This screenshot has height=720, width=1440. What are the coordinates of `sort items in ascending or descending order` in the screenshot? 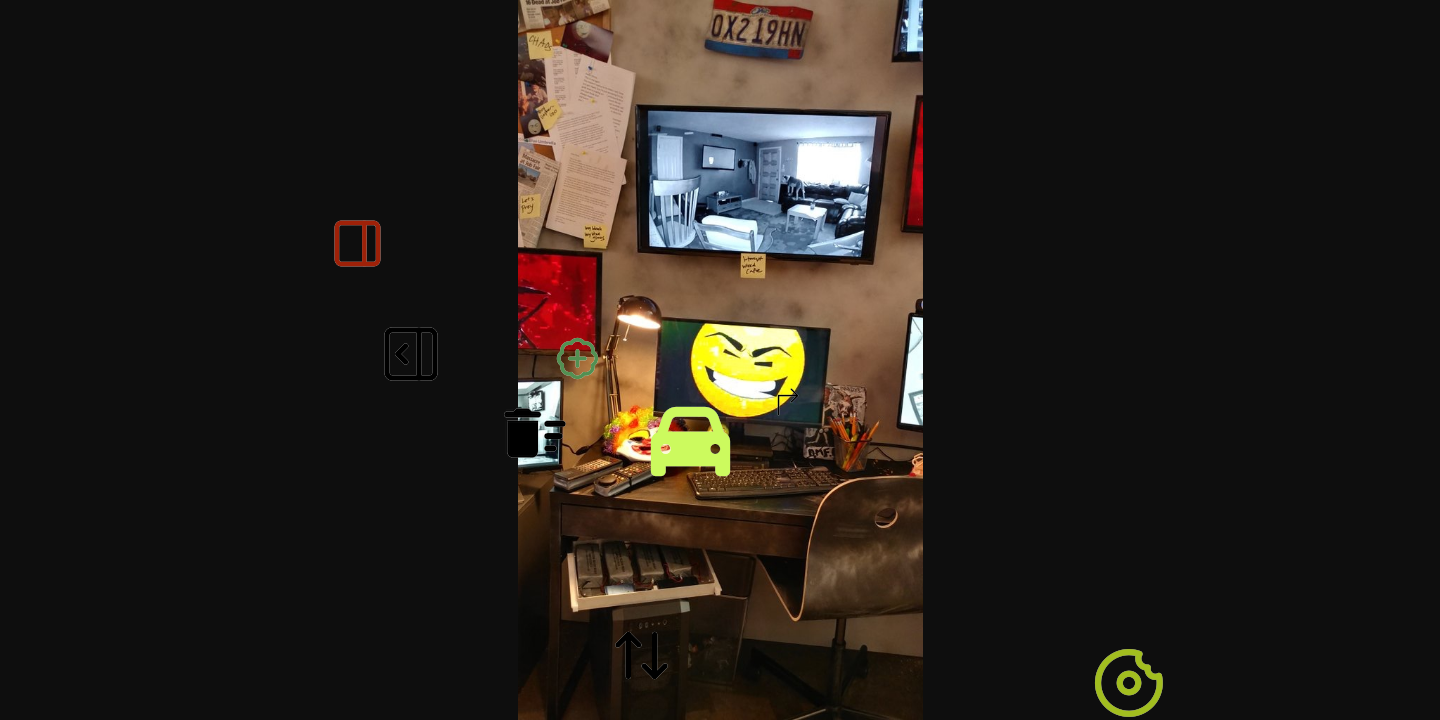 It's located at (641, 655).